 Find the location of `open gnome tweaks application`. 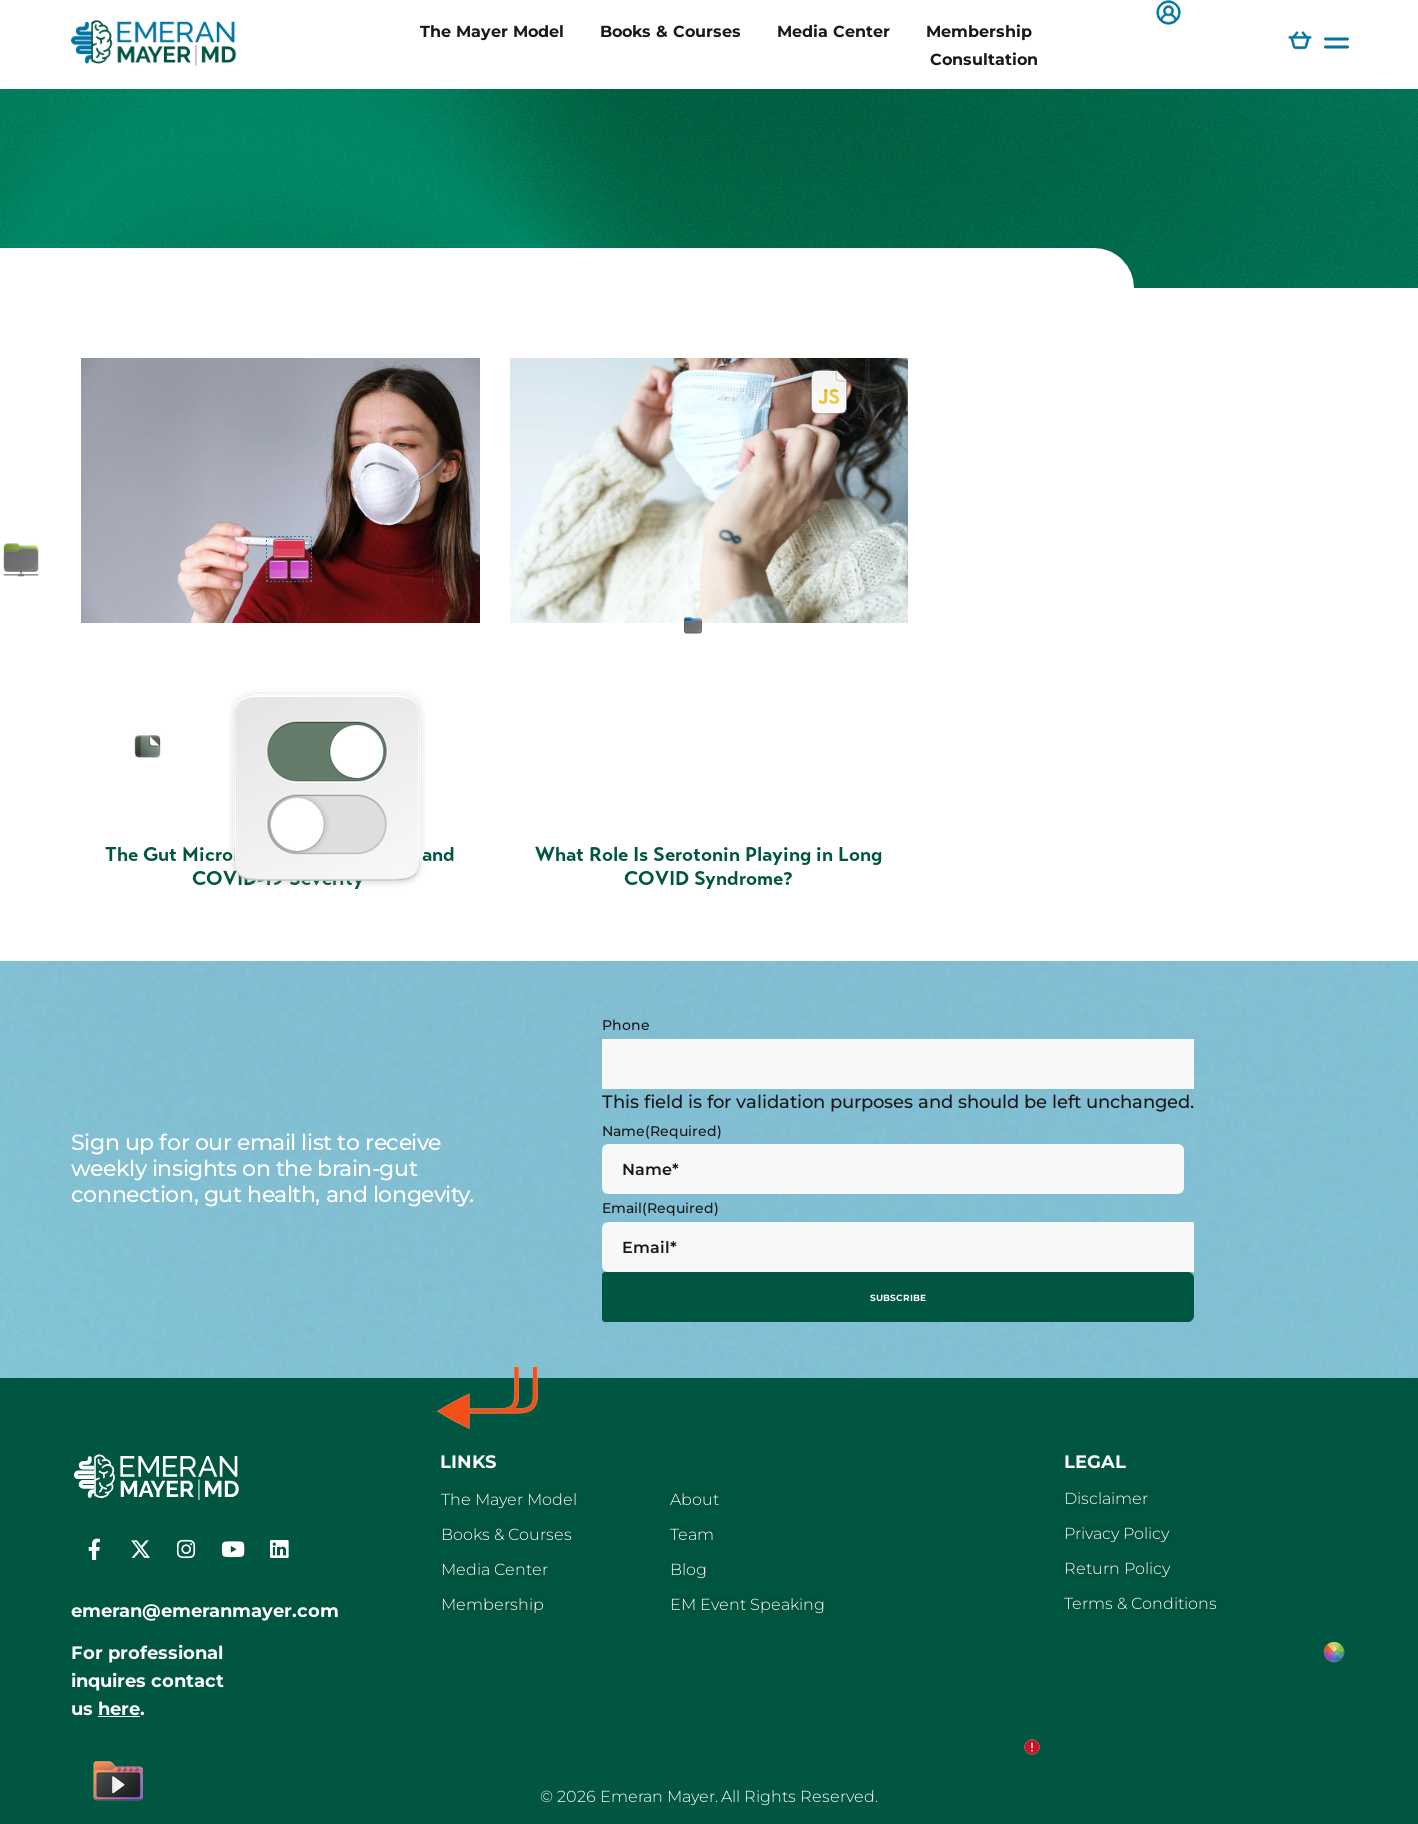

open gnome tweaks application is located at coordinates (327, 788).